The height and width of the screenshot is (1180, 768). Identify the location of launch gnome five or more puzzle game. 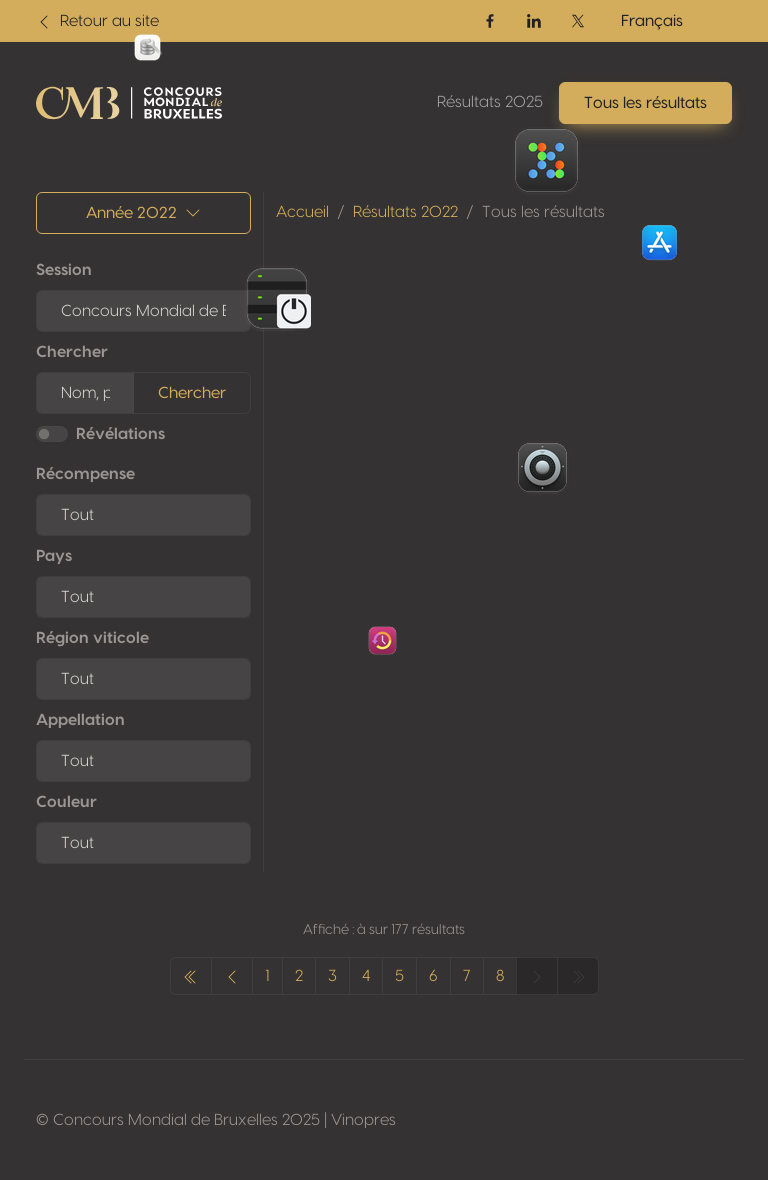
(546, 160).